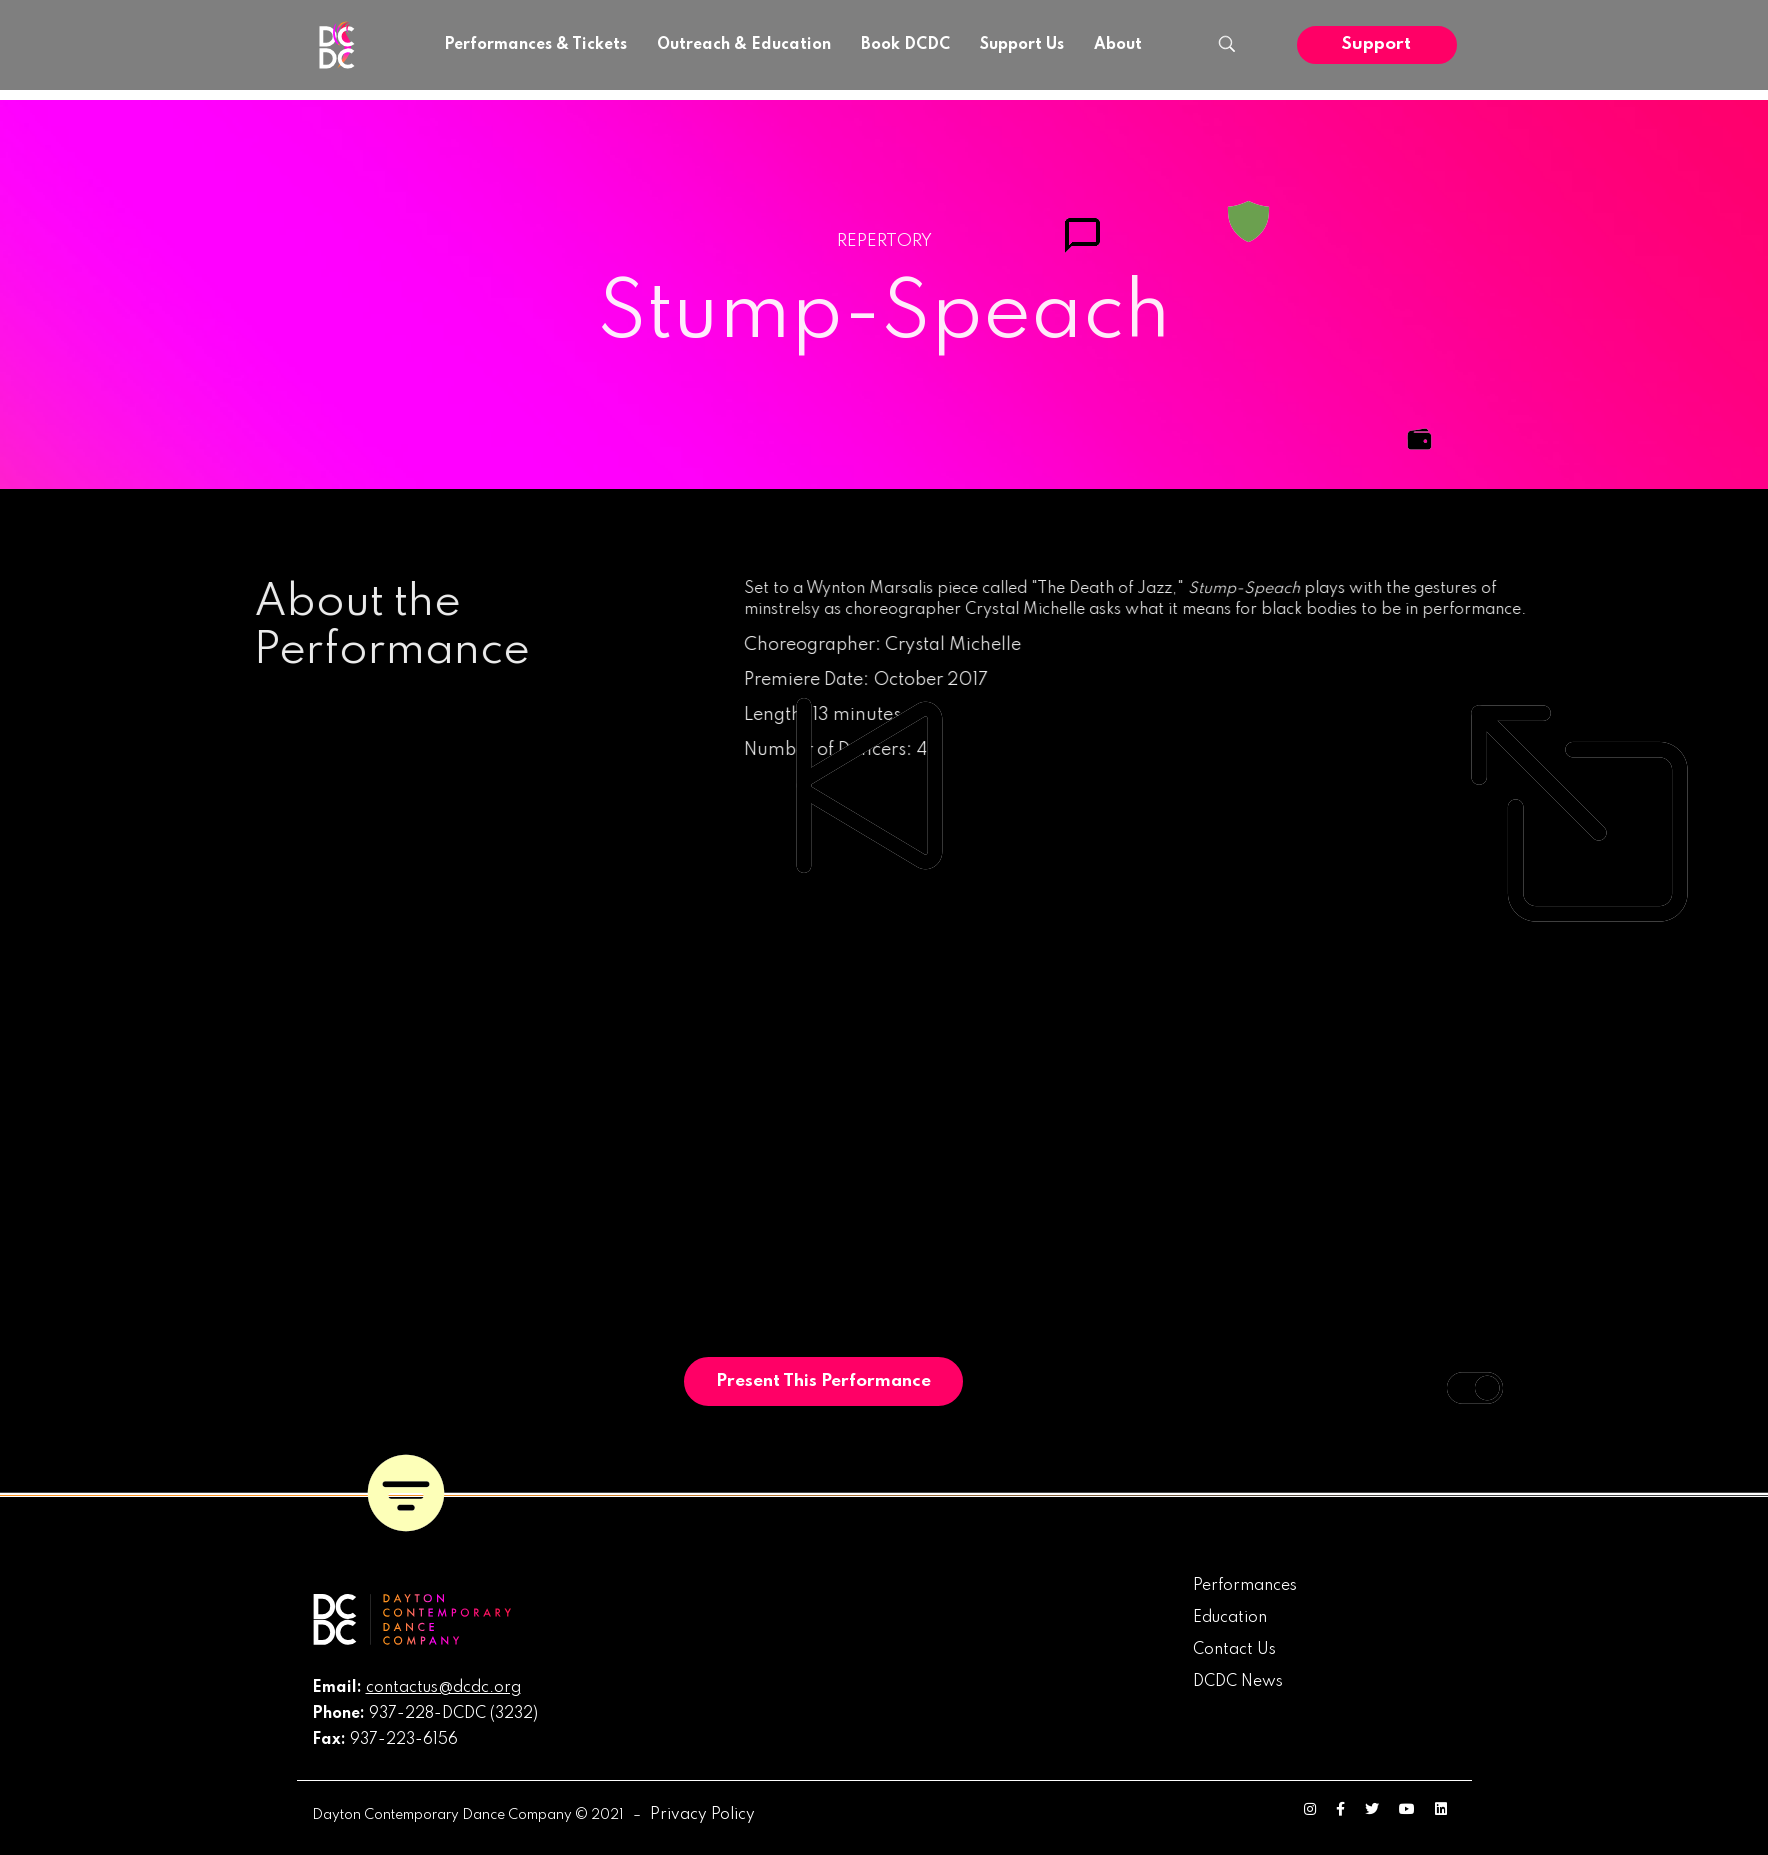 The height and width of the screenshot is (1855, 1768). What do you see at coordinates (1579, 813) in the screenshot?
I see `navigate back to previous screen or parent folder` at bounding box center [1579, 813].